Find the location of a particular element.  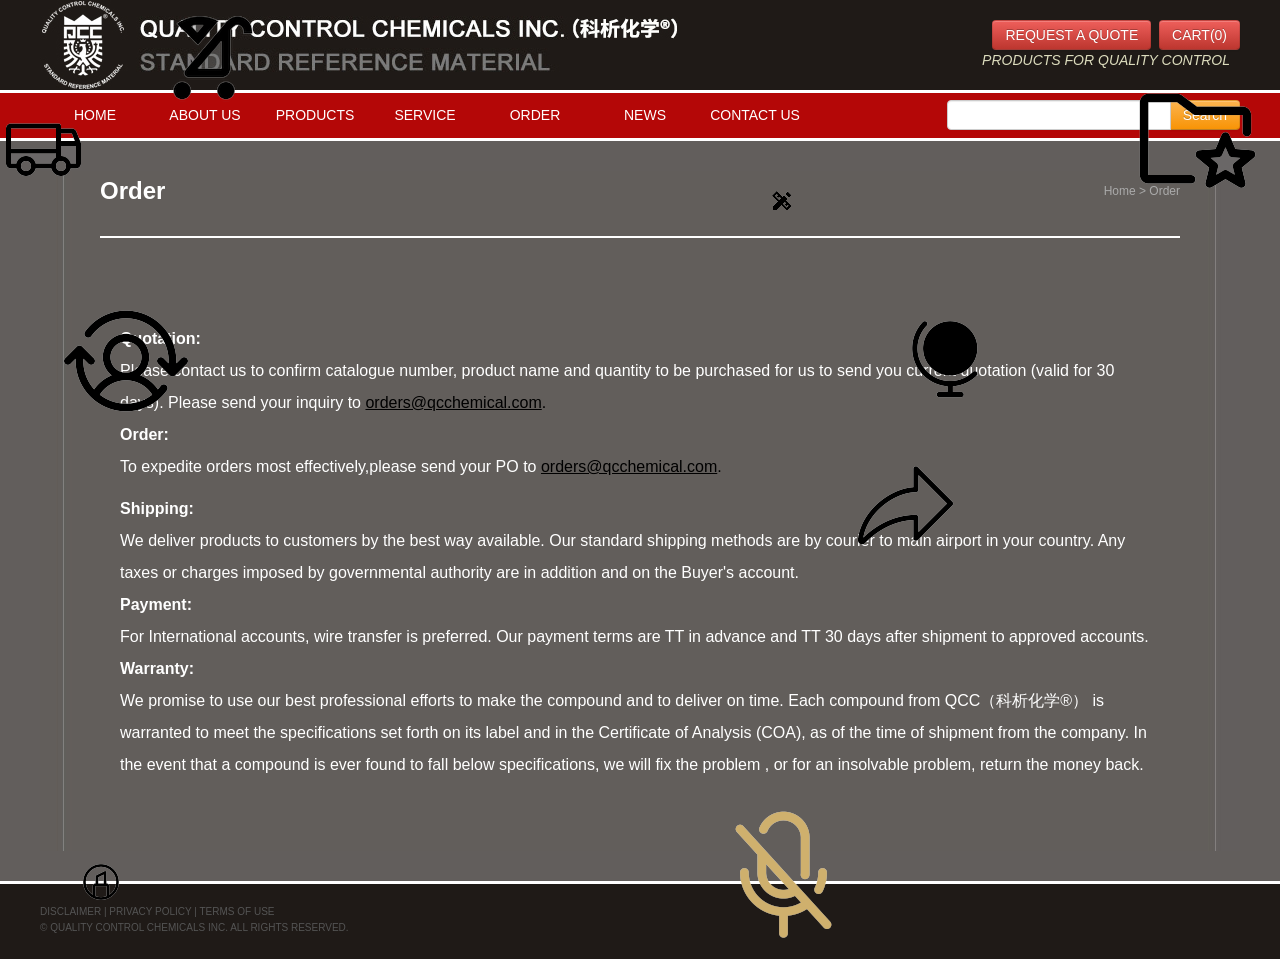

mute your microphone is located at coordinates (783, 872).